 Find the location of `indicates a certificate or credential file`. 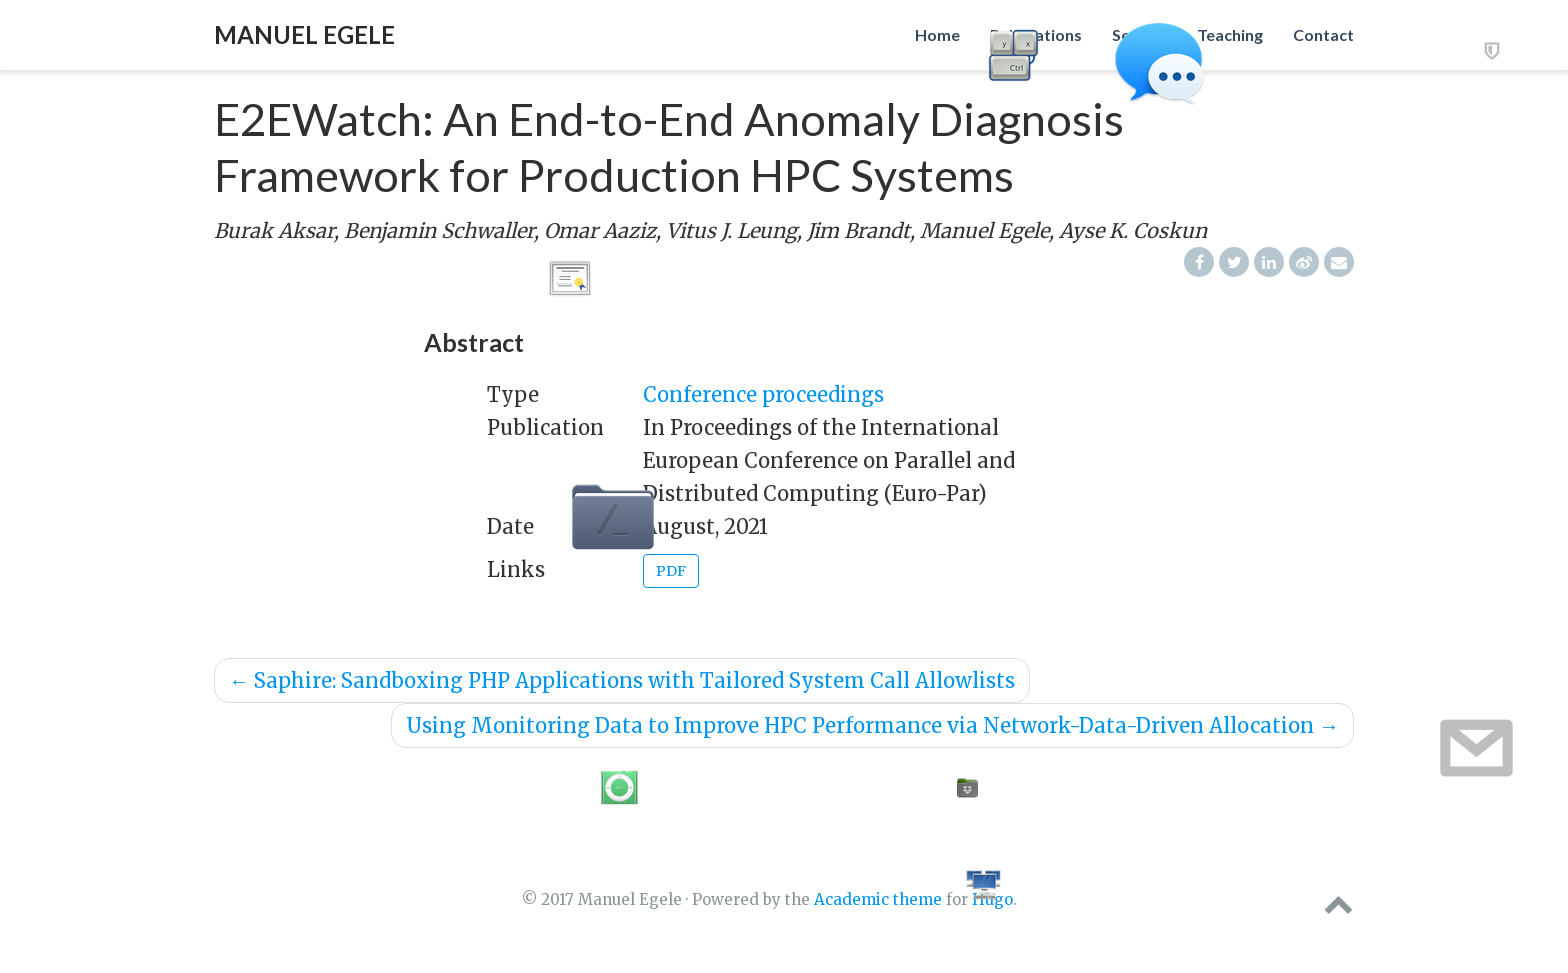

indicates a certificate or credential file is located at coordinates (570, 279).